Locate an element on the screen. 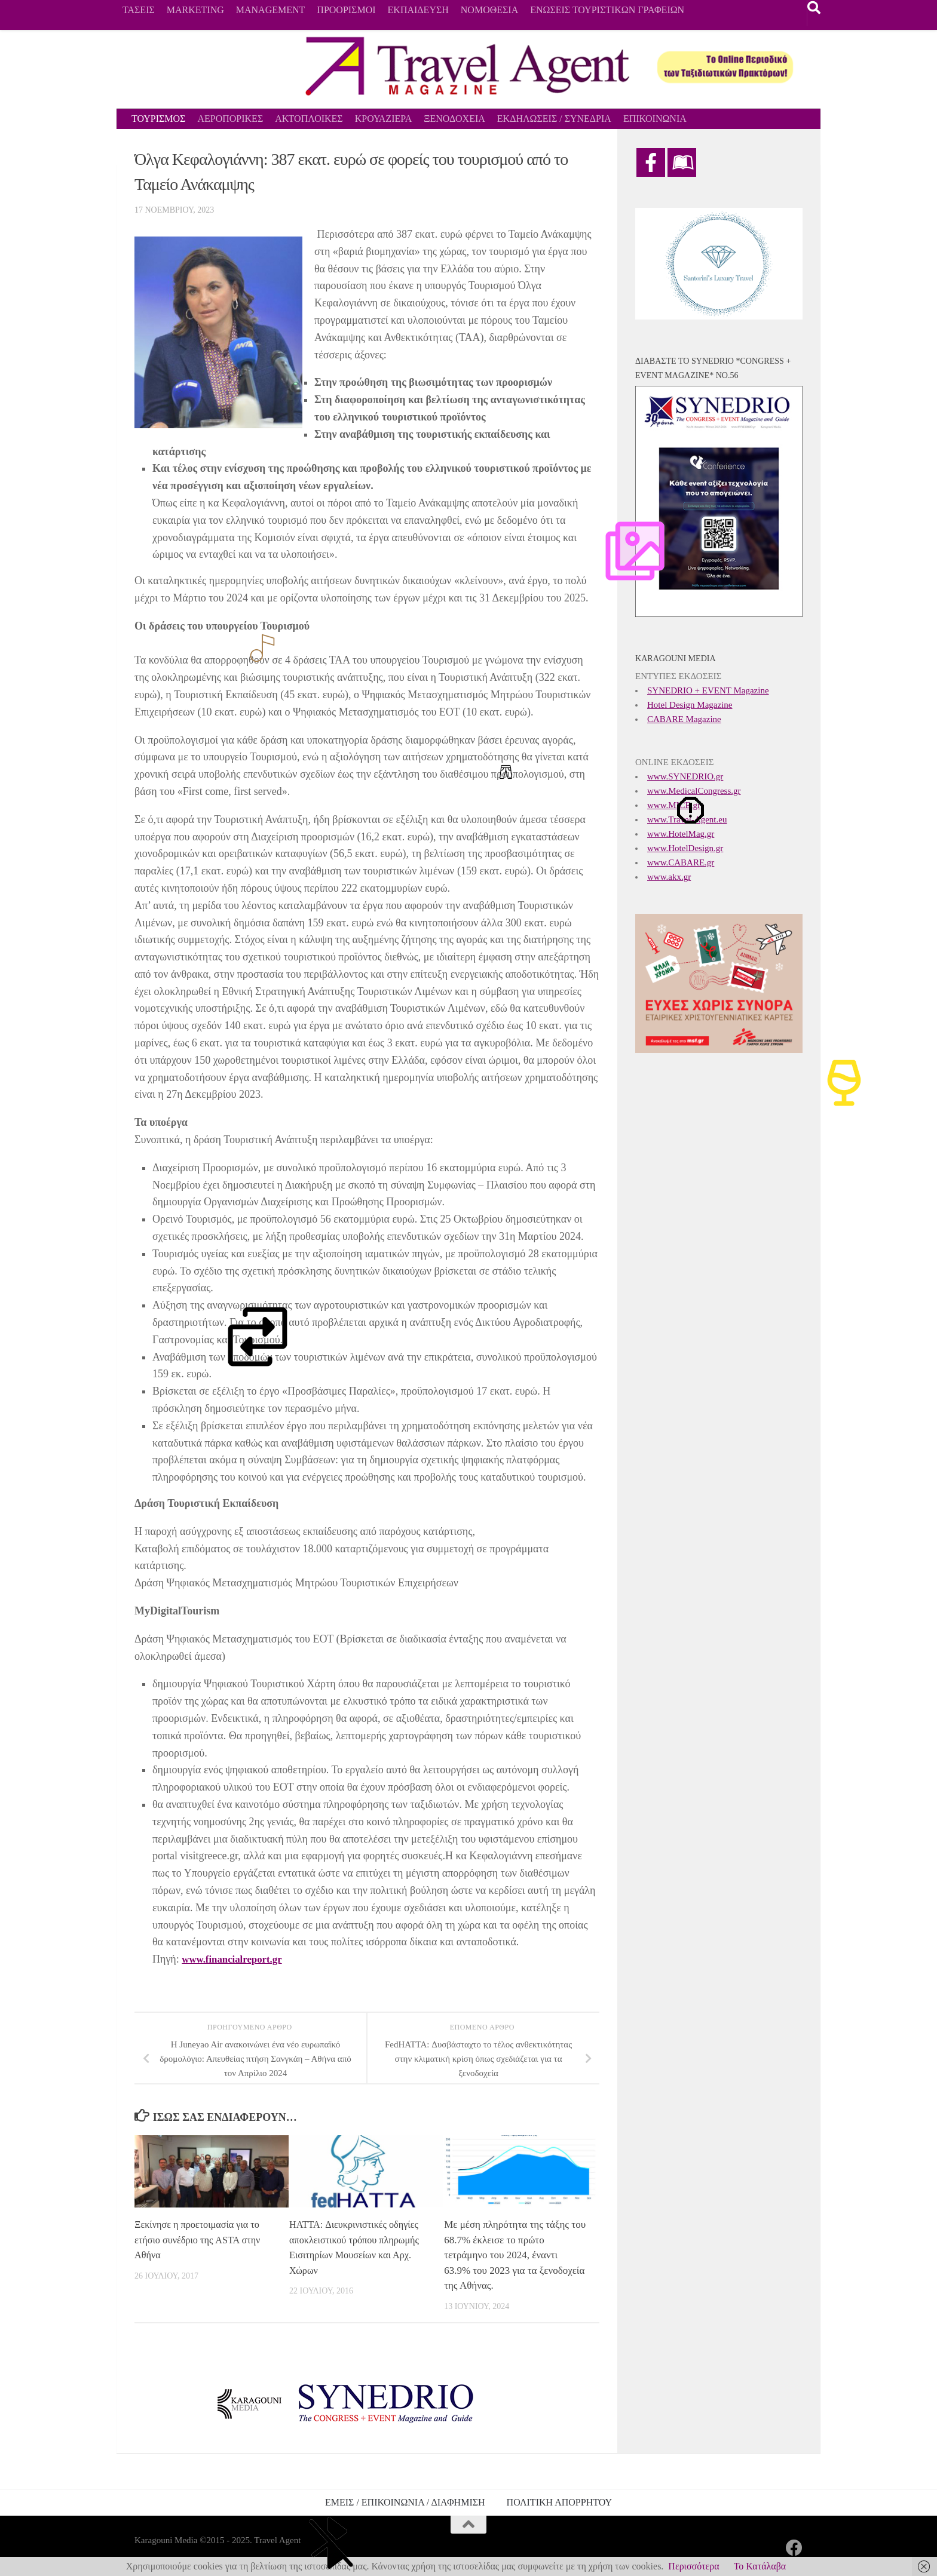 The width and height of the screenshot is (937, 2576). bluetooth is disabled or unavailable is located at coordinates (329, 2543).